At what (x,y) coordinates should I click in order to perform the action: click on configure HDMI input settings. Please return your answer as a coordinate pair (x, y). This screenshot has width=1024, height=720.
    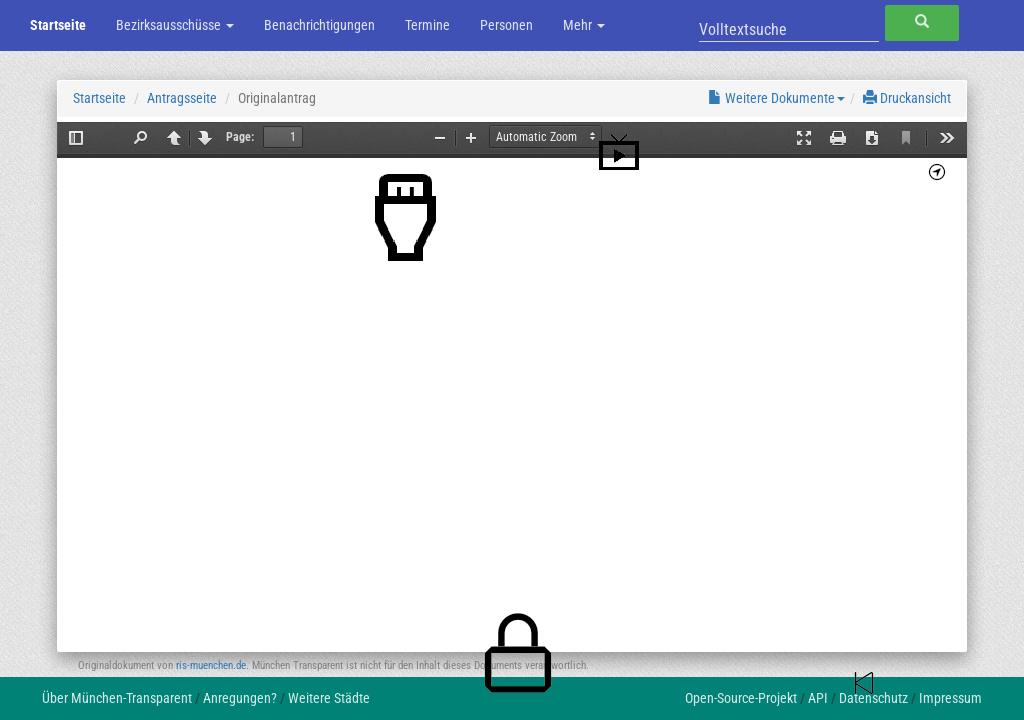
    Looking at the image, I should click on (405, 217).